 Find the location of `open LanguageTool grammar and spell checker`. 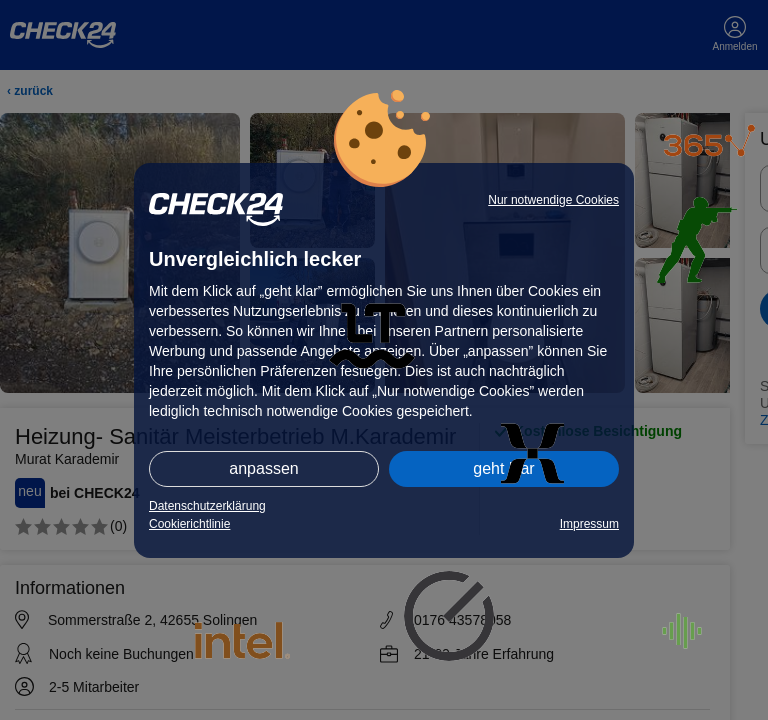

open LanguageTool grammar and spell checker is located at coordinates (372, 336).